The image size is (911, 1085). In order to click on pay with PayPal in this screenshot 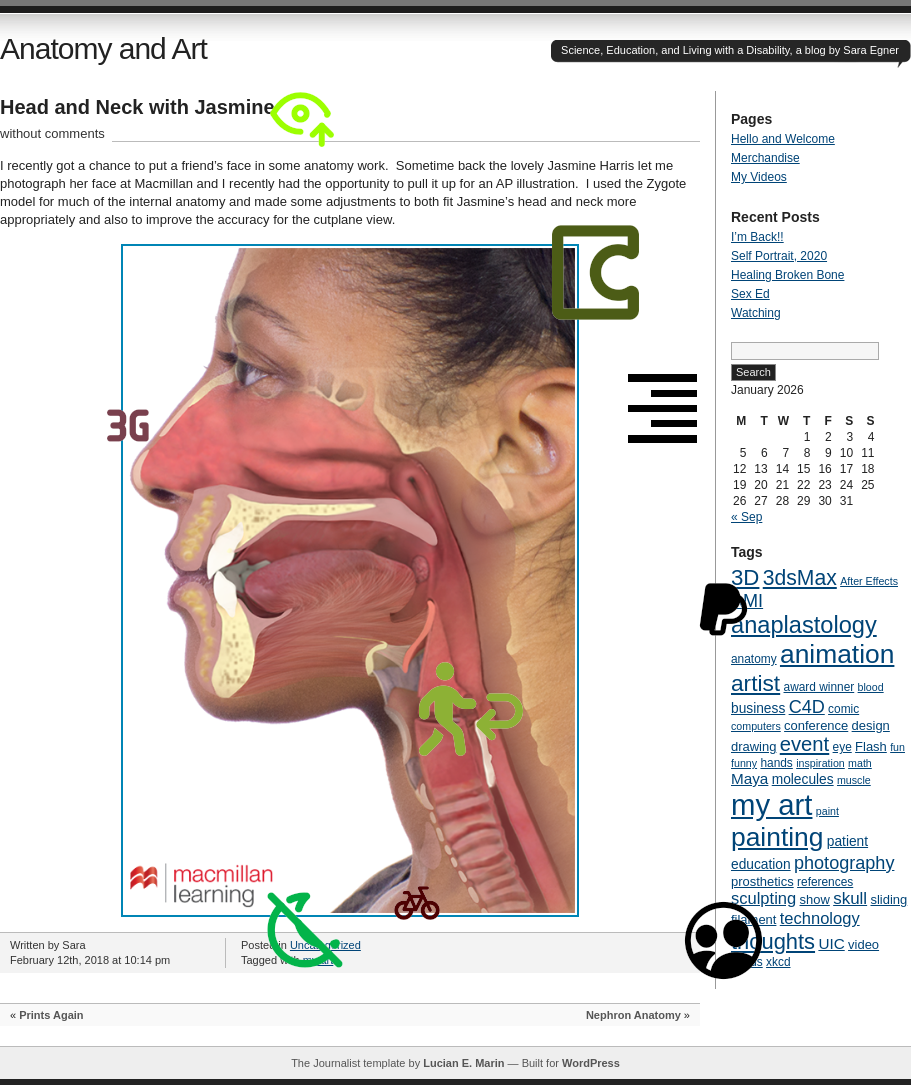, I will do `click(723, 609)`.